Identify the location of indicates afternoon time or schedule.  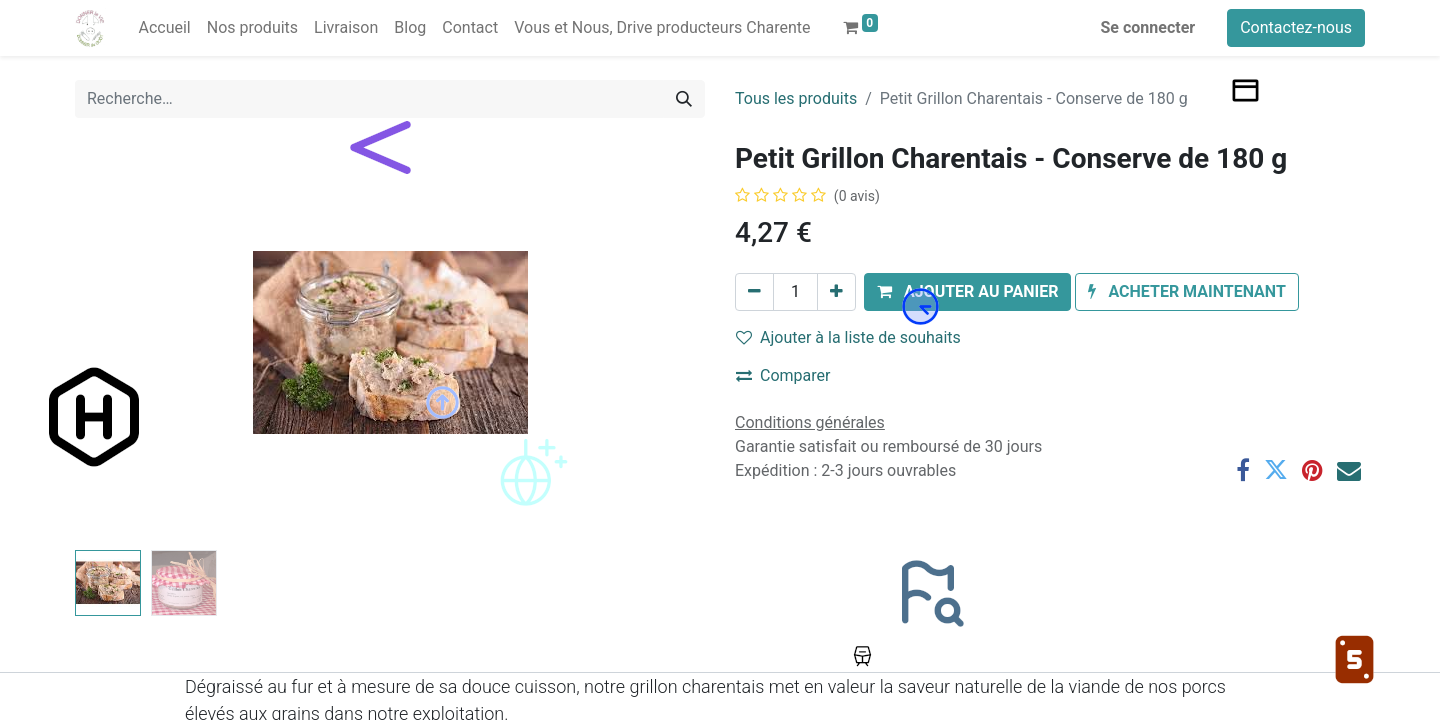
(920, 306).